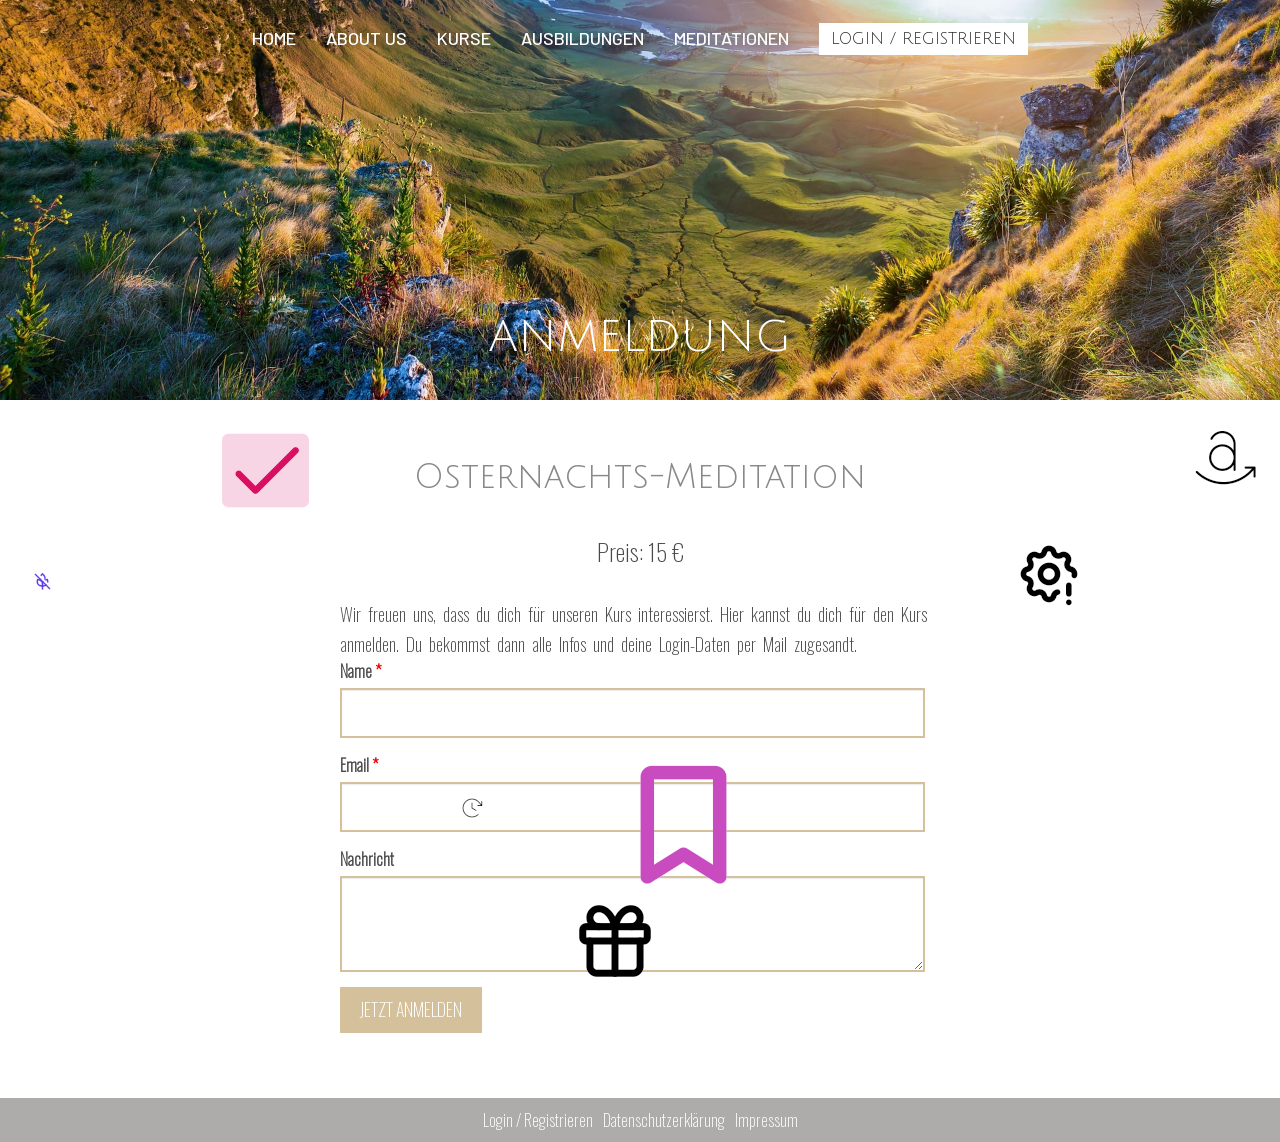  Describe the element at coordinates (42, 581) in the screenshot. I see `indicates gluten-free option or product` at that location.